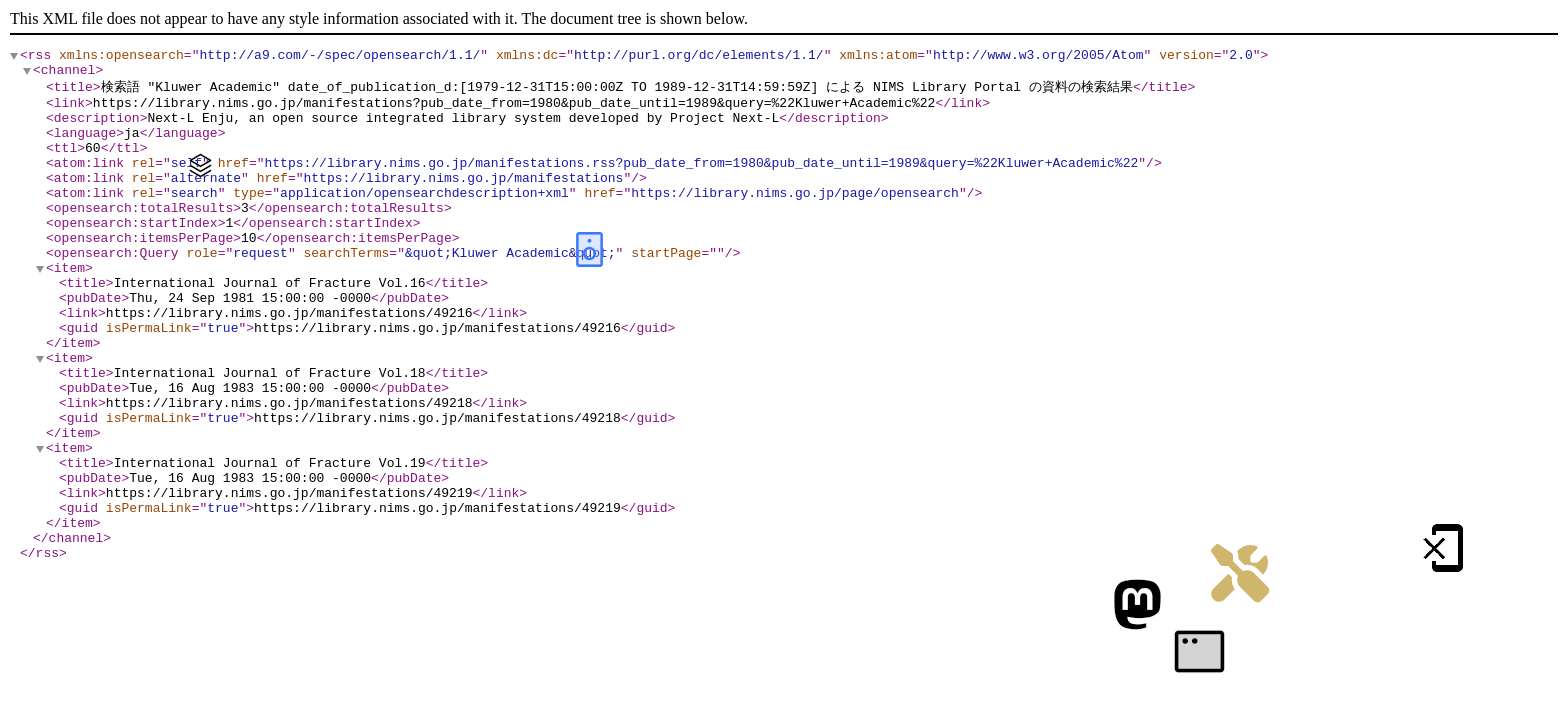 This screenshot has height=720, width=1568. I want to click on adjust speaker or audio output settings, so click(589, 249).